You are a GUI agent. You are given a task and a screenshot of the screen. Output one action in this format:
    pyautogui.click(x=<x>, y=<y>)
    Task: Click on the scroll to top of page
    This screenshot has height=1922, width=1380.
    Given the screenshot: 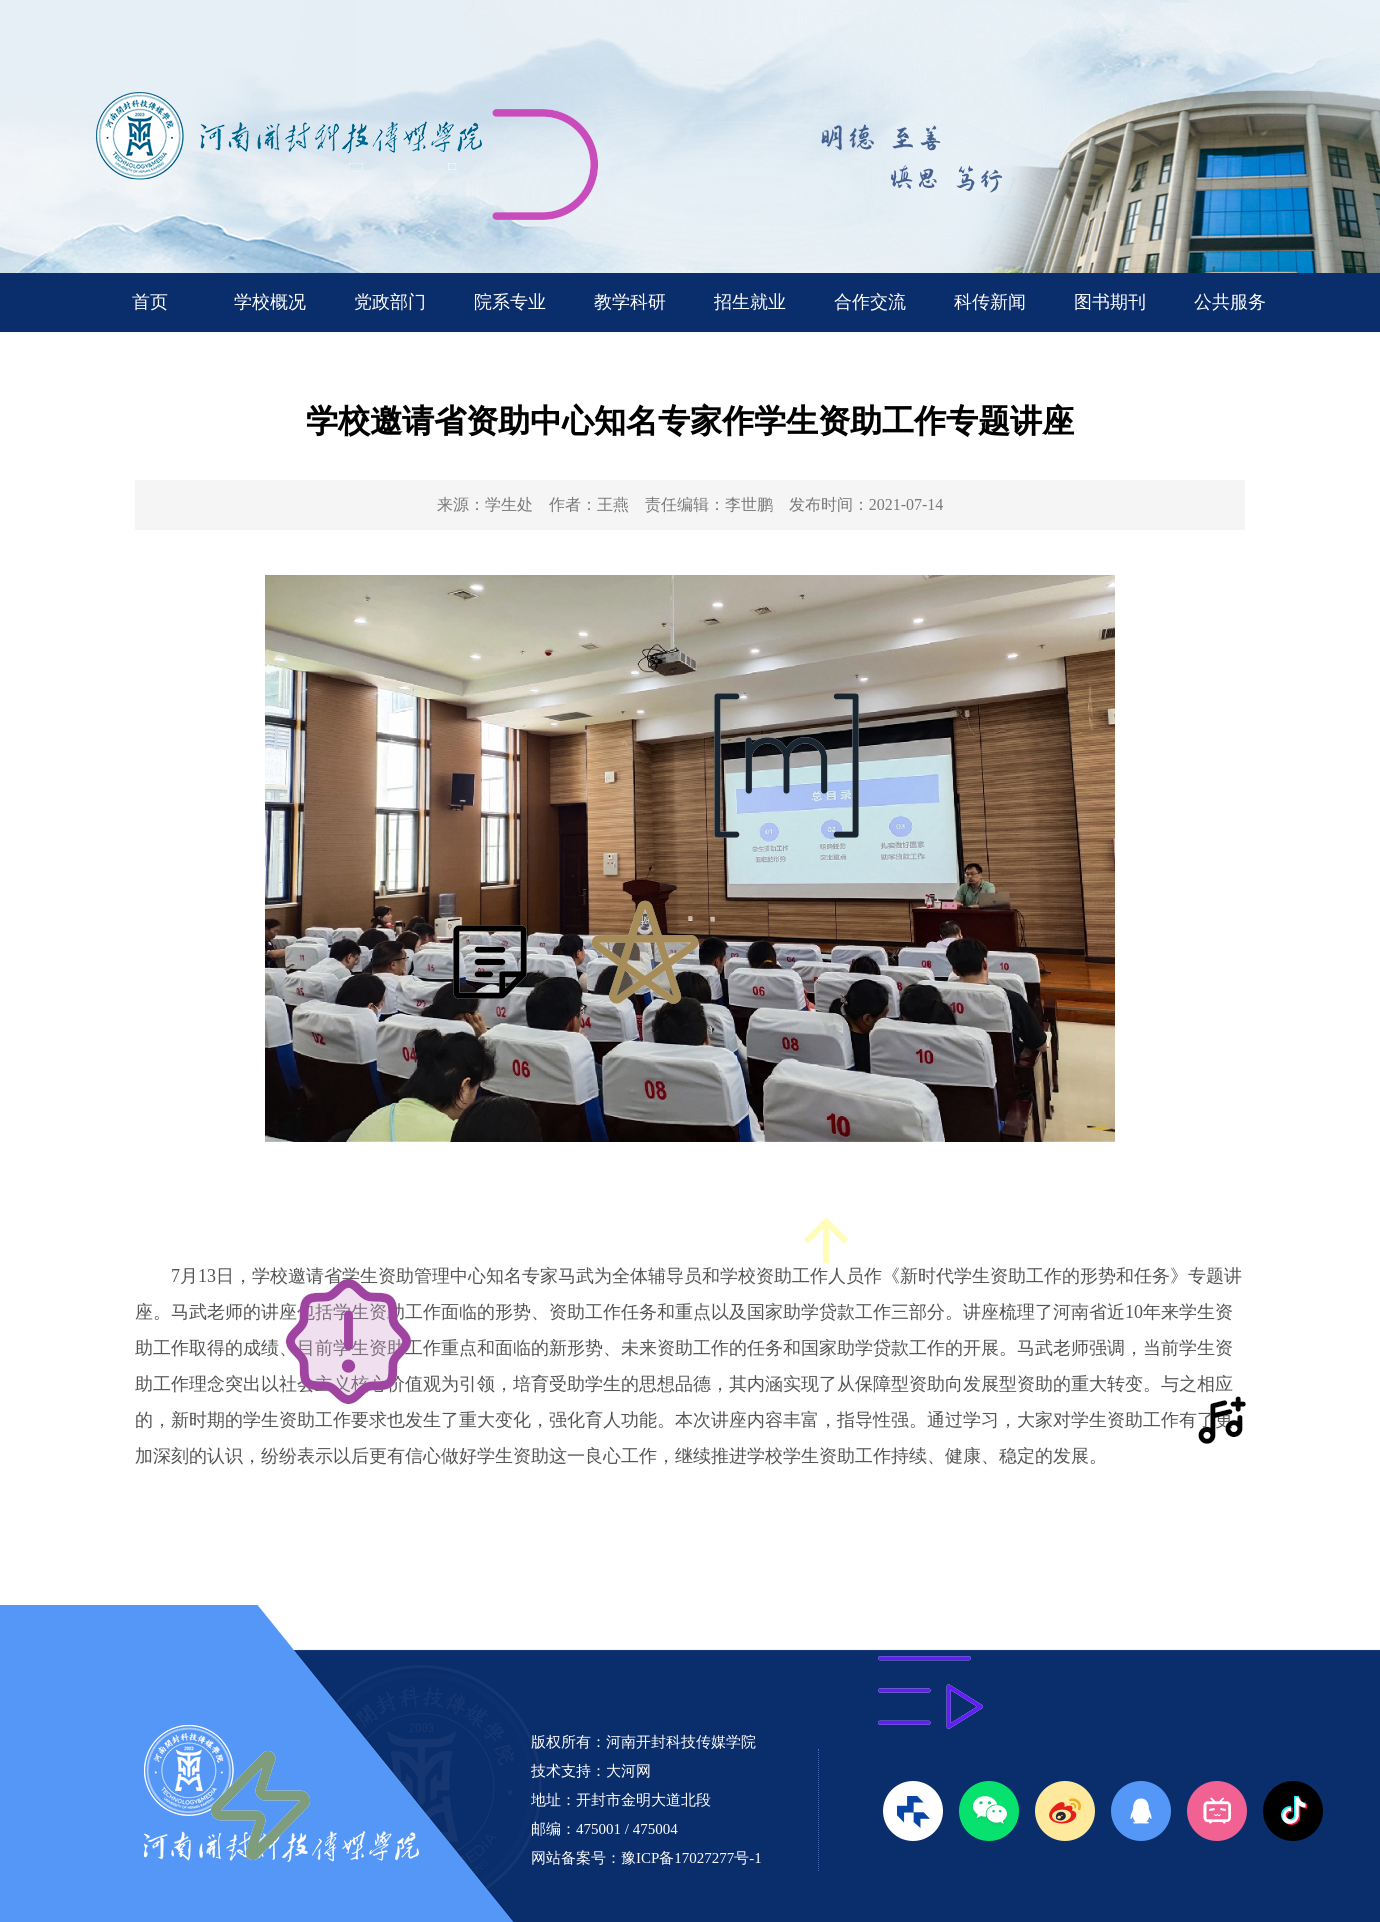 What is the action you would take?
    pyautogui.click(x=826, y=1241)
    